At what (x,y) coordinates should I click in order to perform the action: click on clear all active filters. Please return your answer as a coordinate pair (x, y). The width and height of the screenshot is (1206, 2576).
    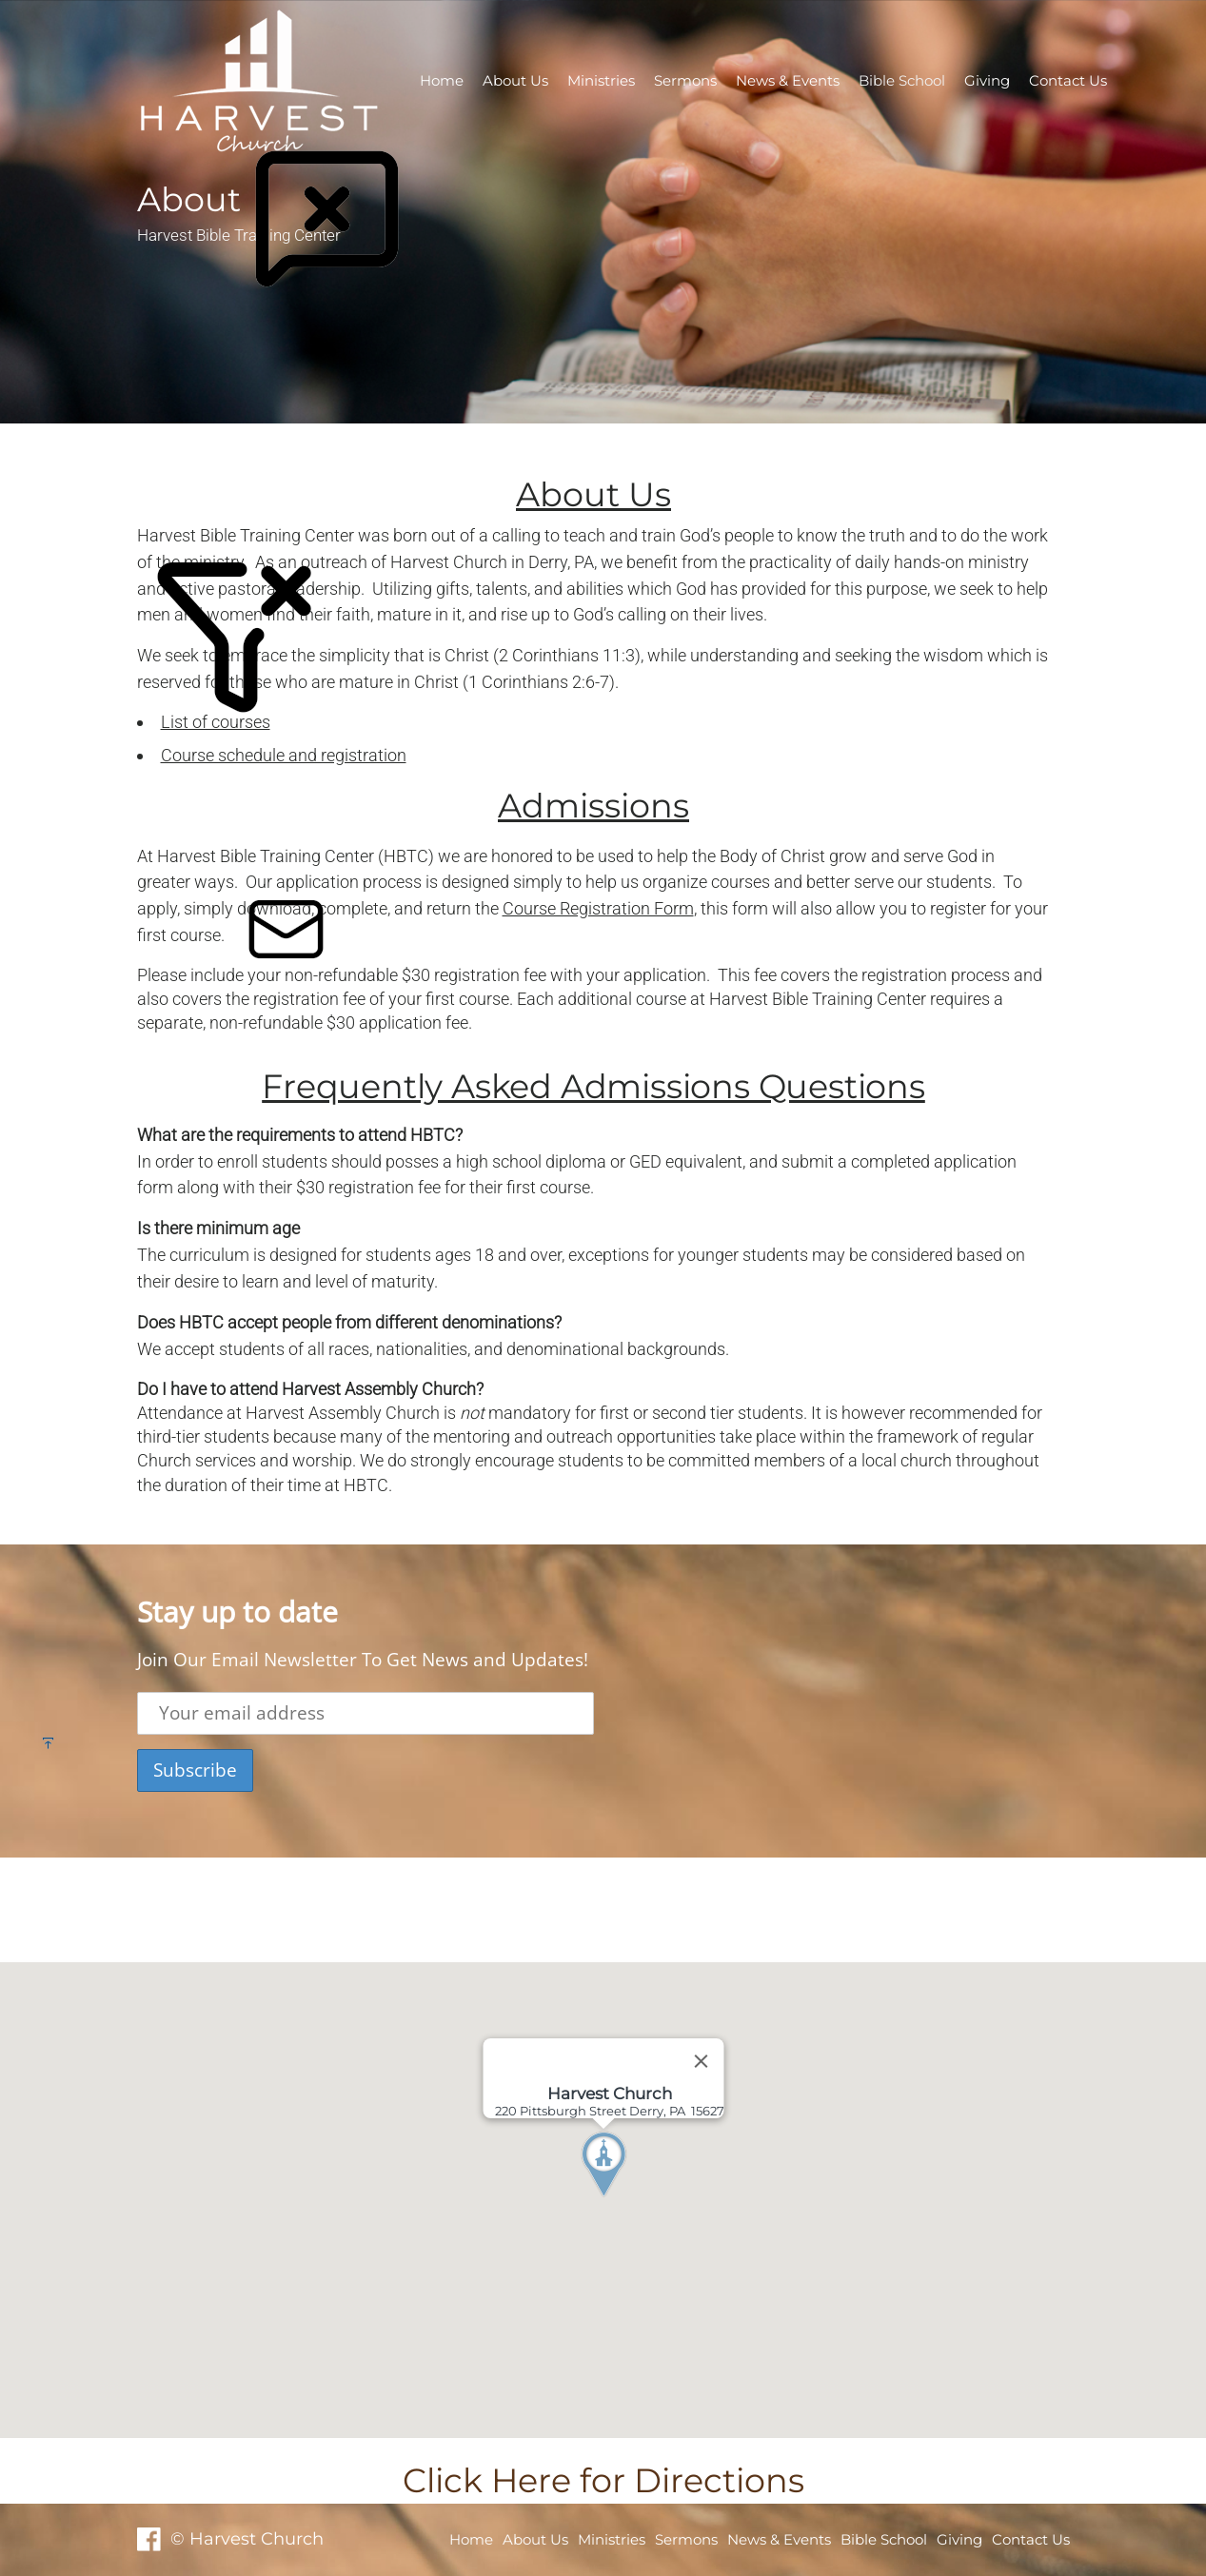
    Looking at the image, I should click on (236, 634).